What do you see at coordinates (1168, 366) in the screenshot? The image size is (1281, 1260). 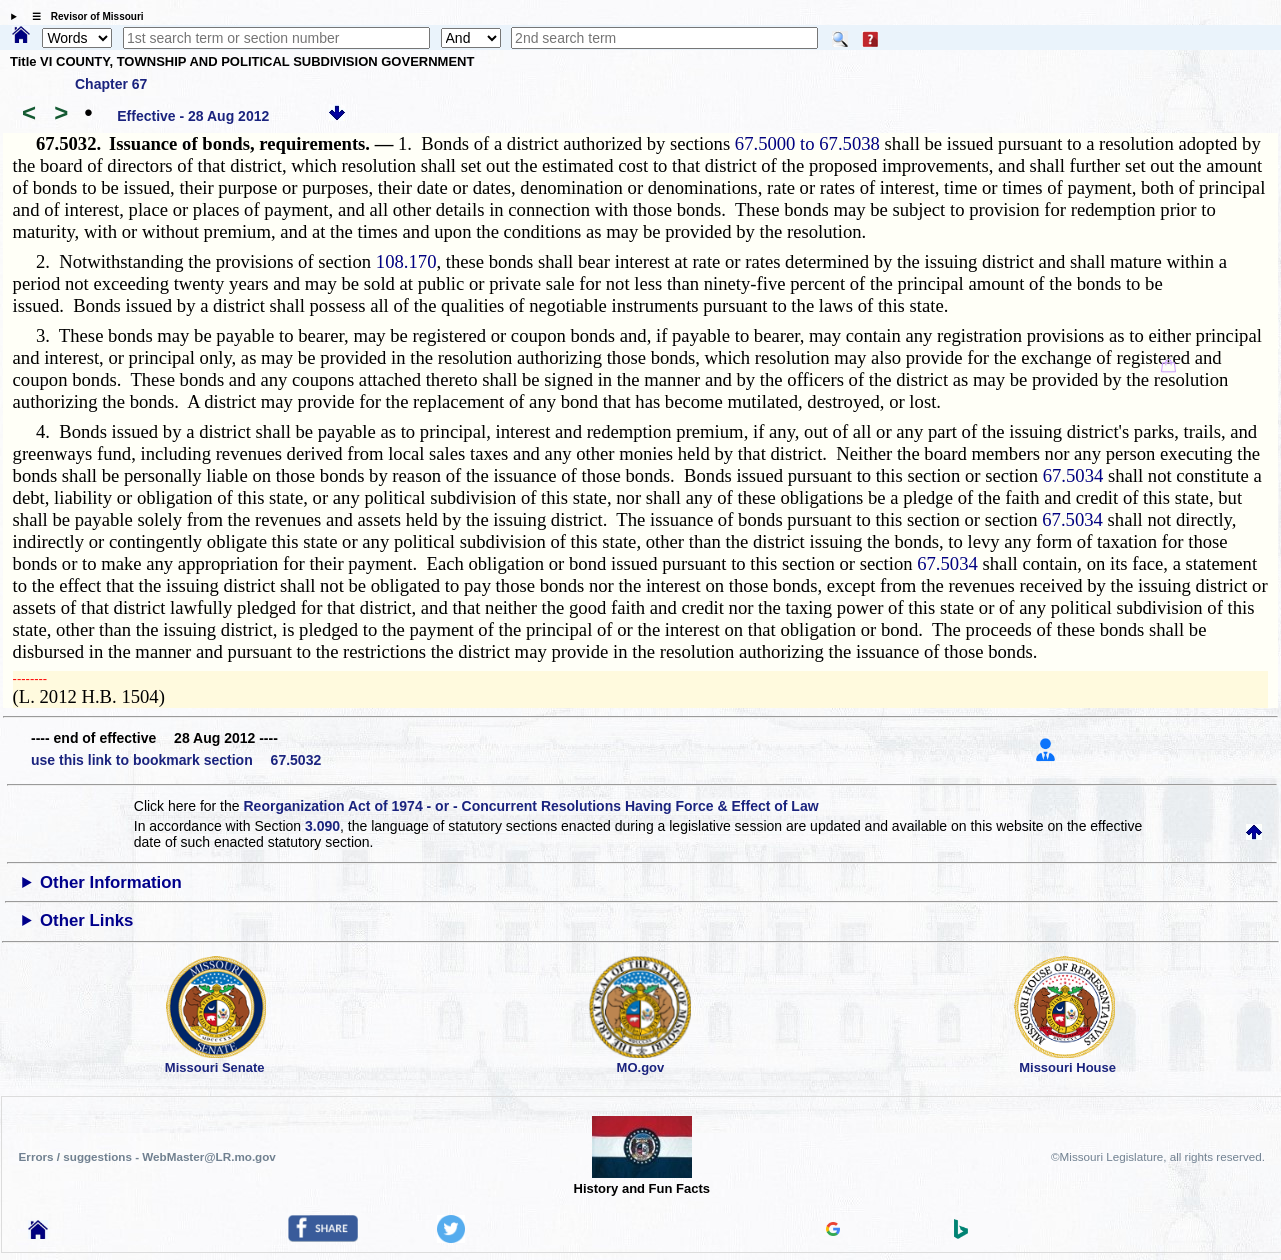 I see `view your shopping bag` at bounding box center [1168, 366].